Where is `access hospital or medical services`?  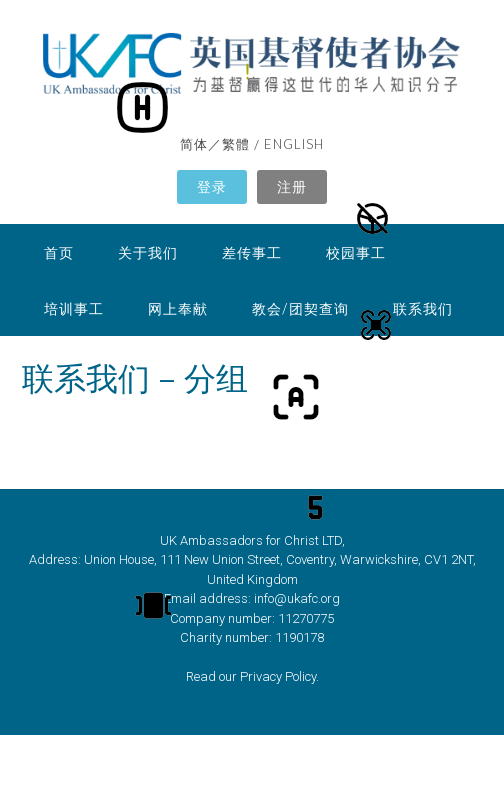 access hospital or medical services is located at coordinates (142, 107).